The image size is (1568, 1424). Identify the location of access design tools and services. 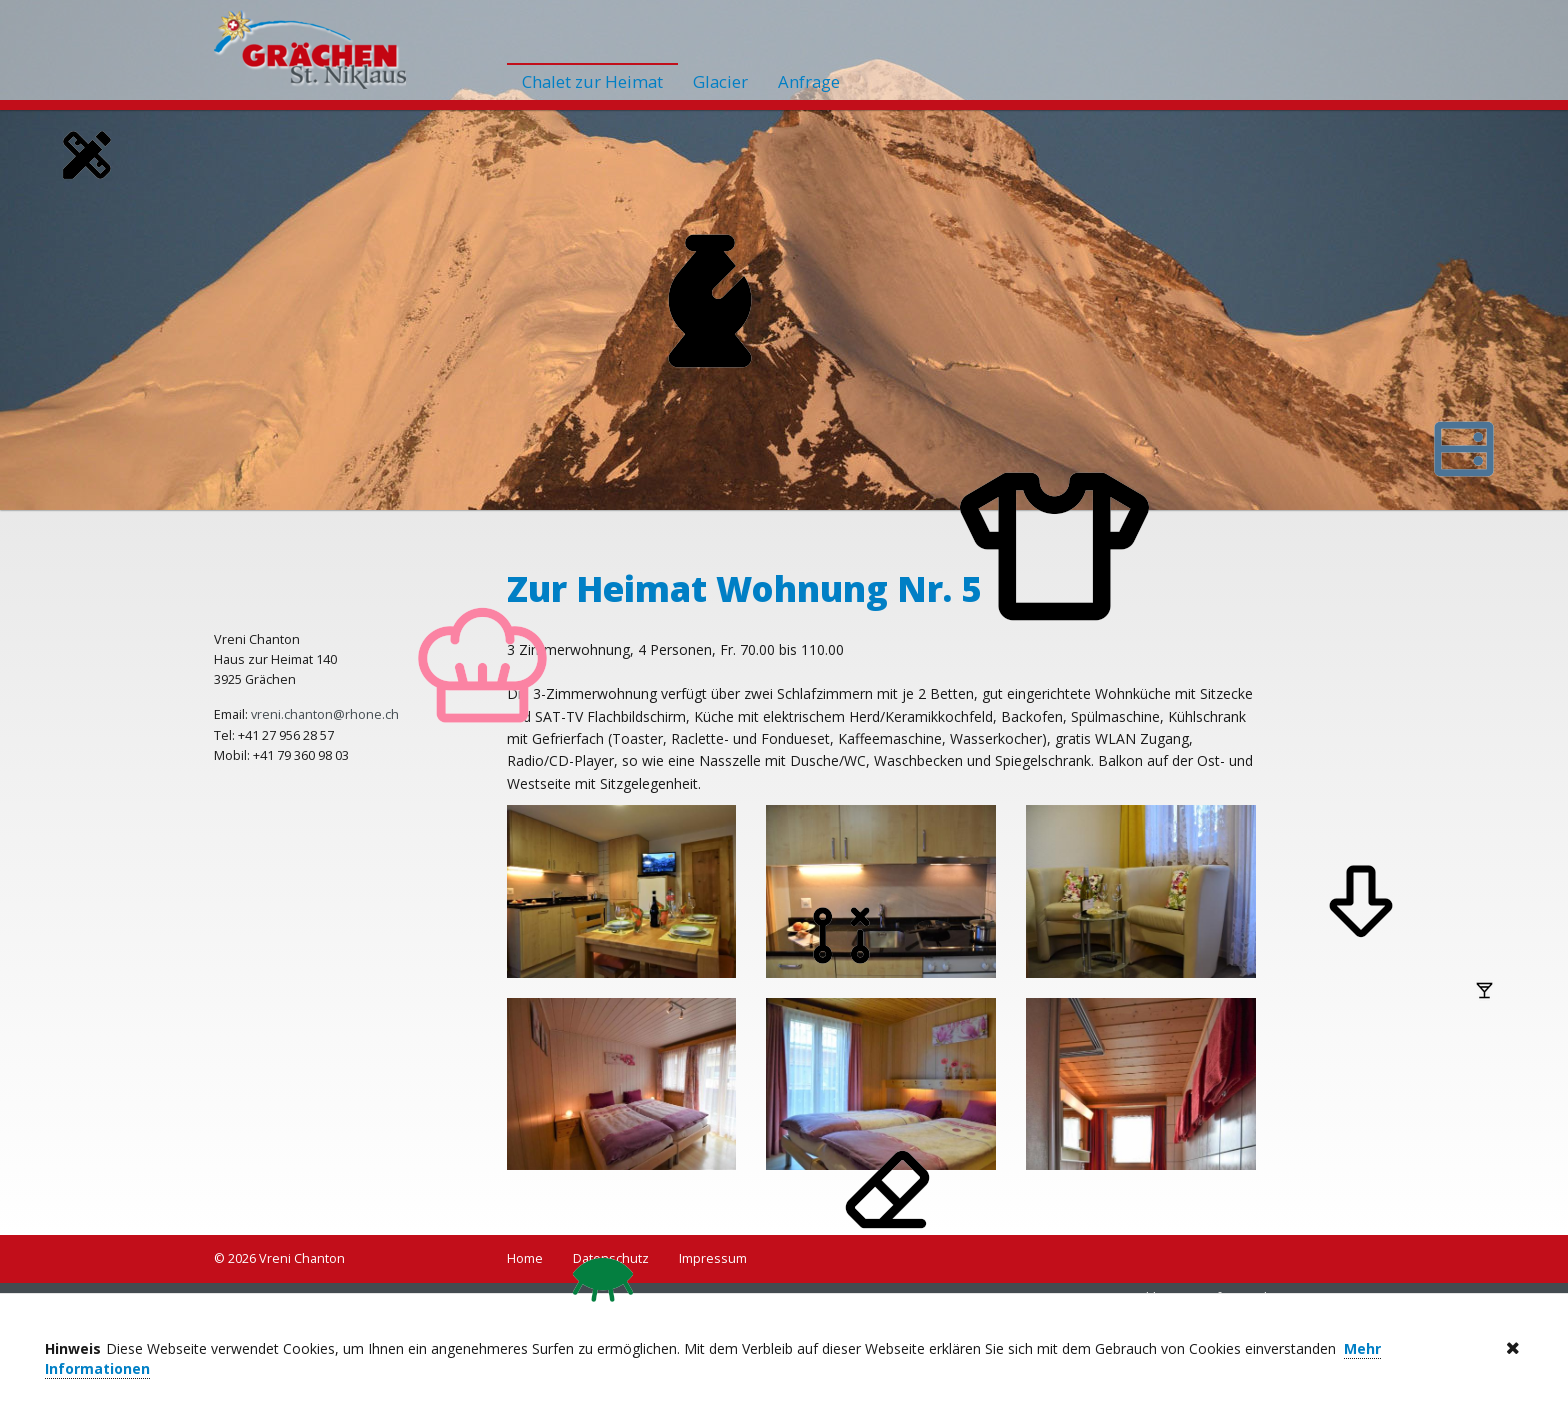
(87, 155).